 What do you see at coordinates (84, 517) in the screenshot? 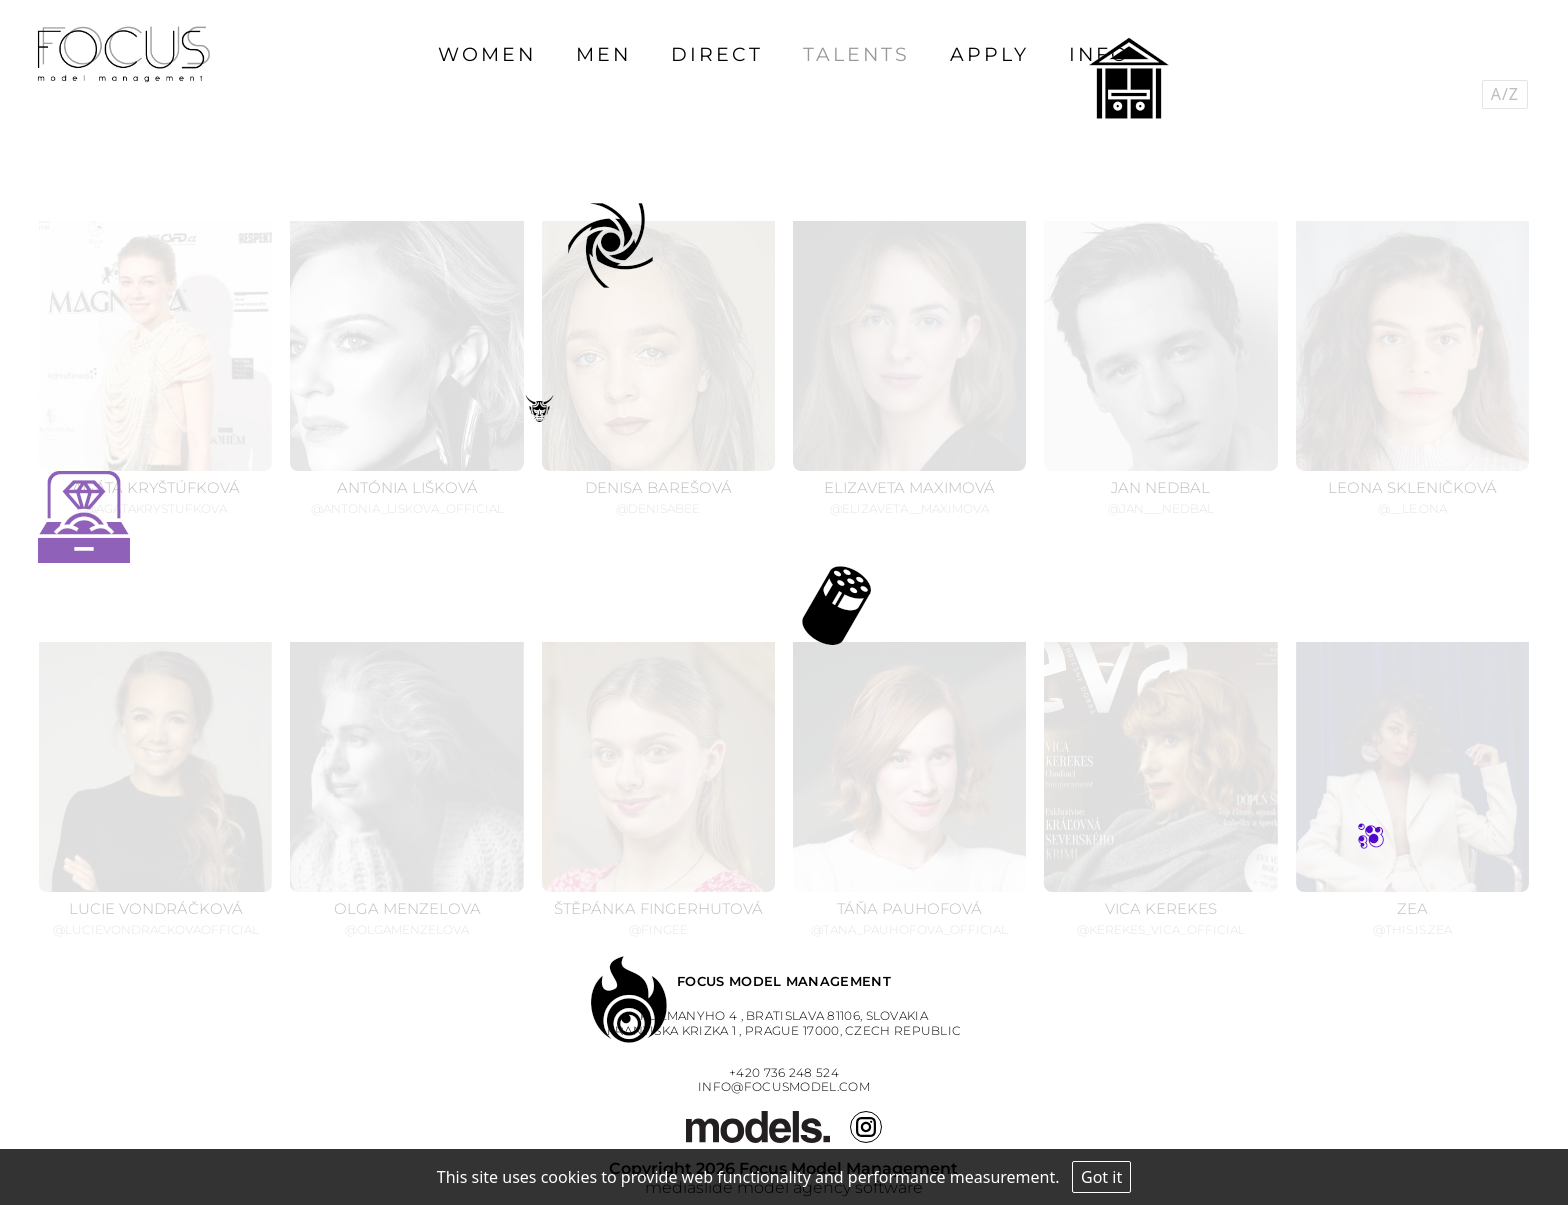
I see `view jewelry or engagement ring item` at bounding box center [84, 517].